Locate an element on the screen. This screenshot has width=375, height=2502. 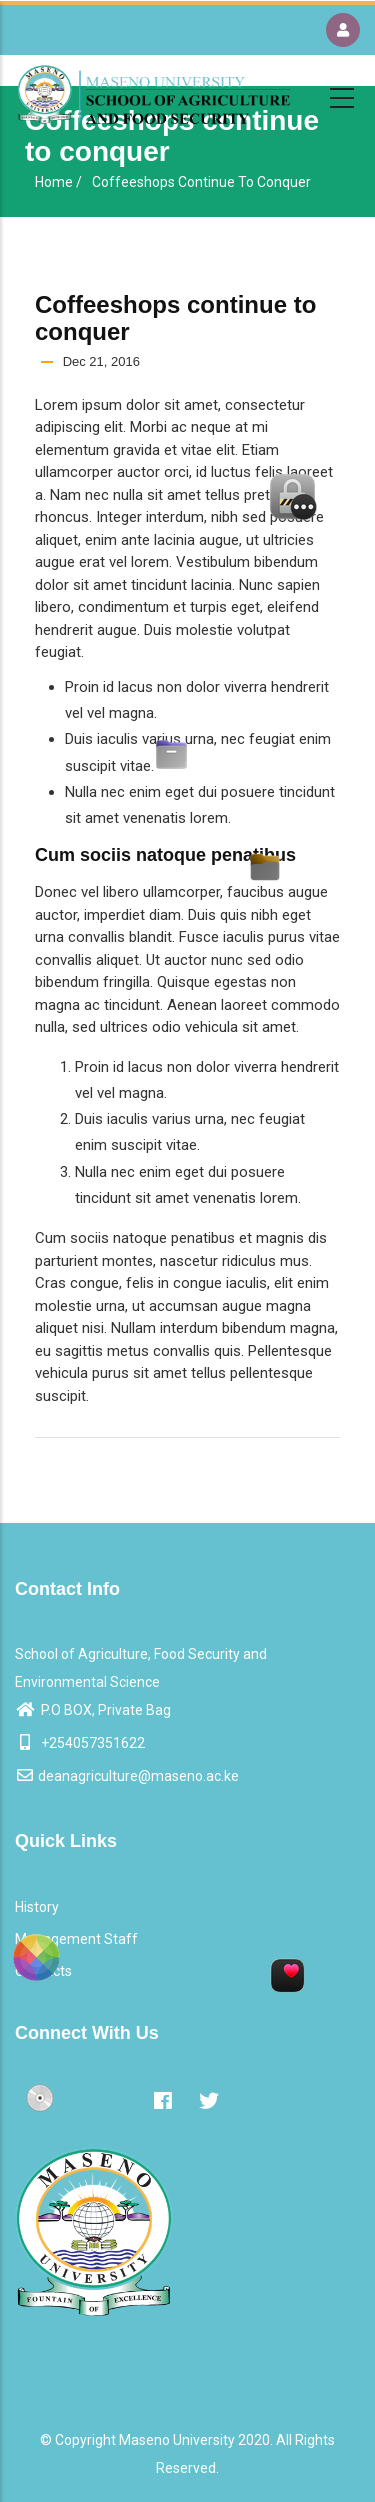
indicates optical disc drive or CD/DVD media is located at coordinates (40, 2098).